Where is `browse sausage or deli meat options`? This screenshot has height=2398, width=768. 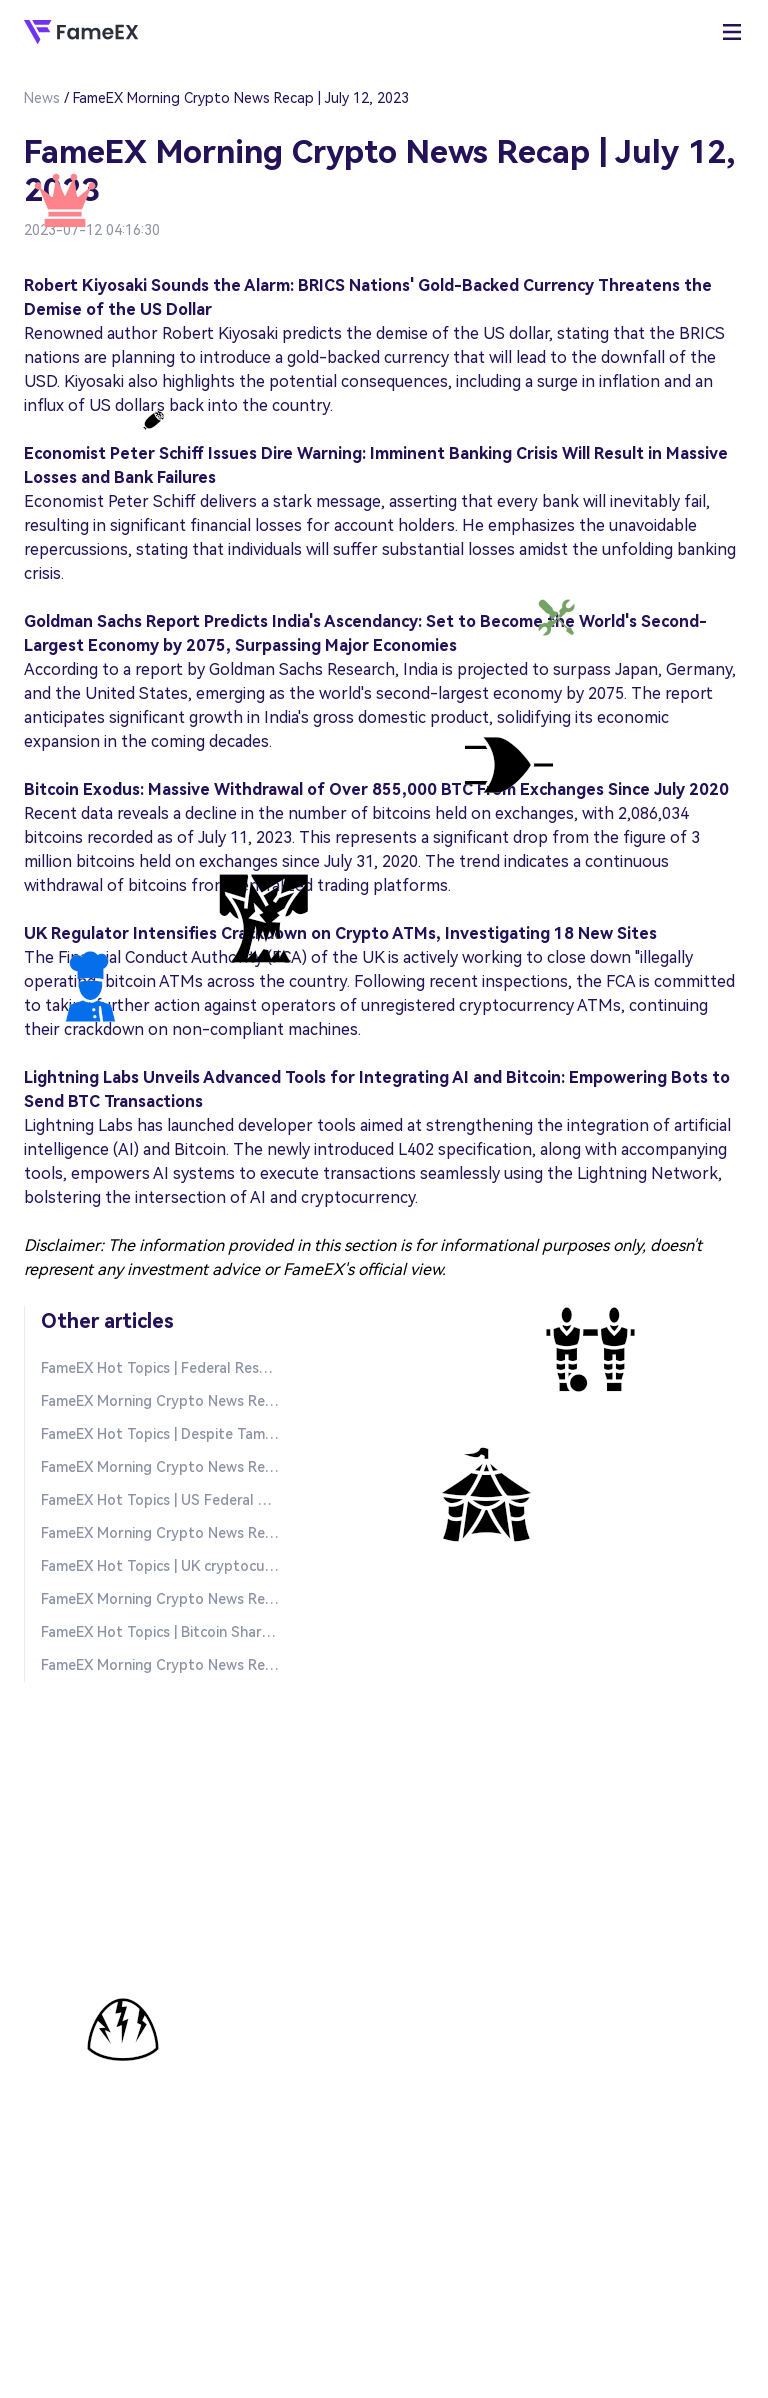
browse sausage or deli meat options is located at coordinates (153, 420).